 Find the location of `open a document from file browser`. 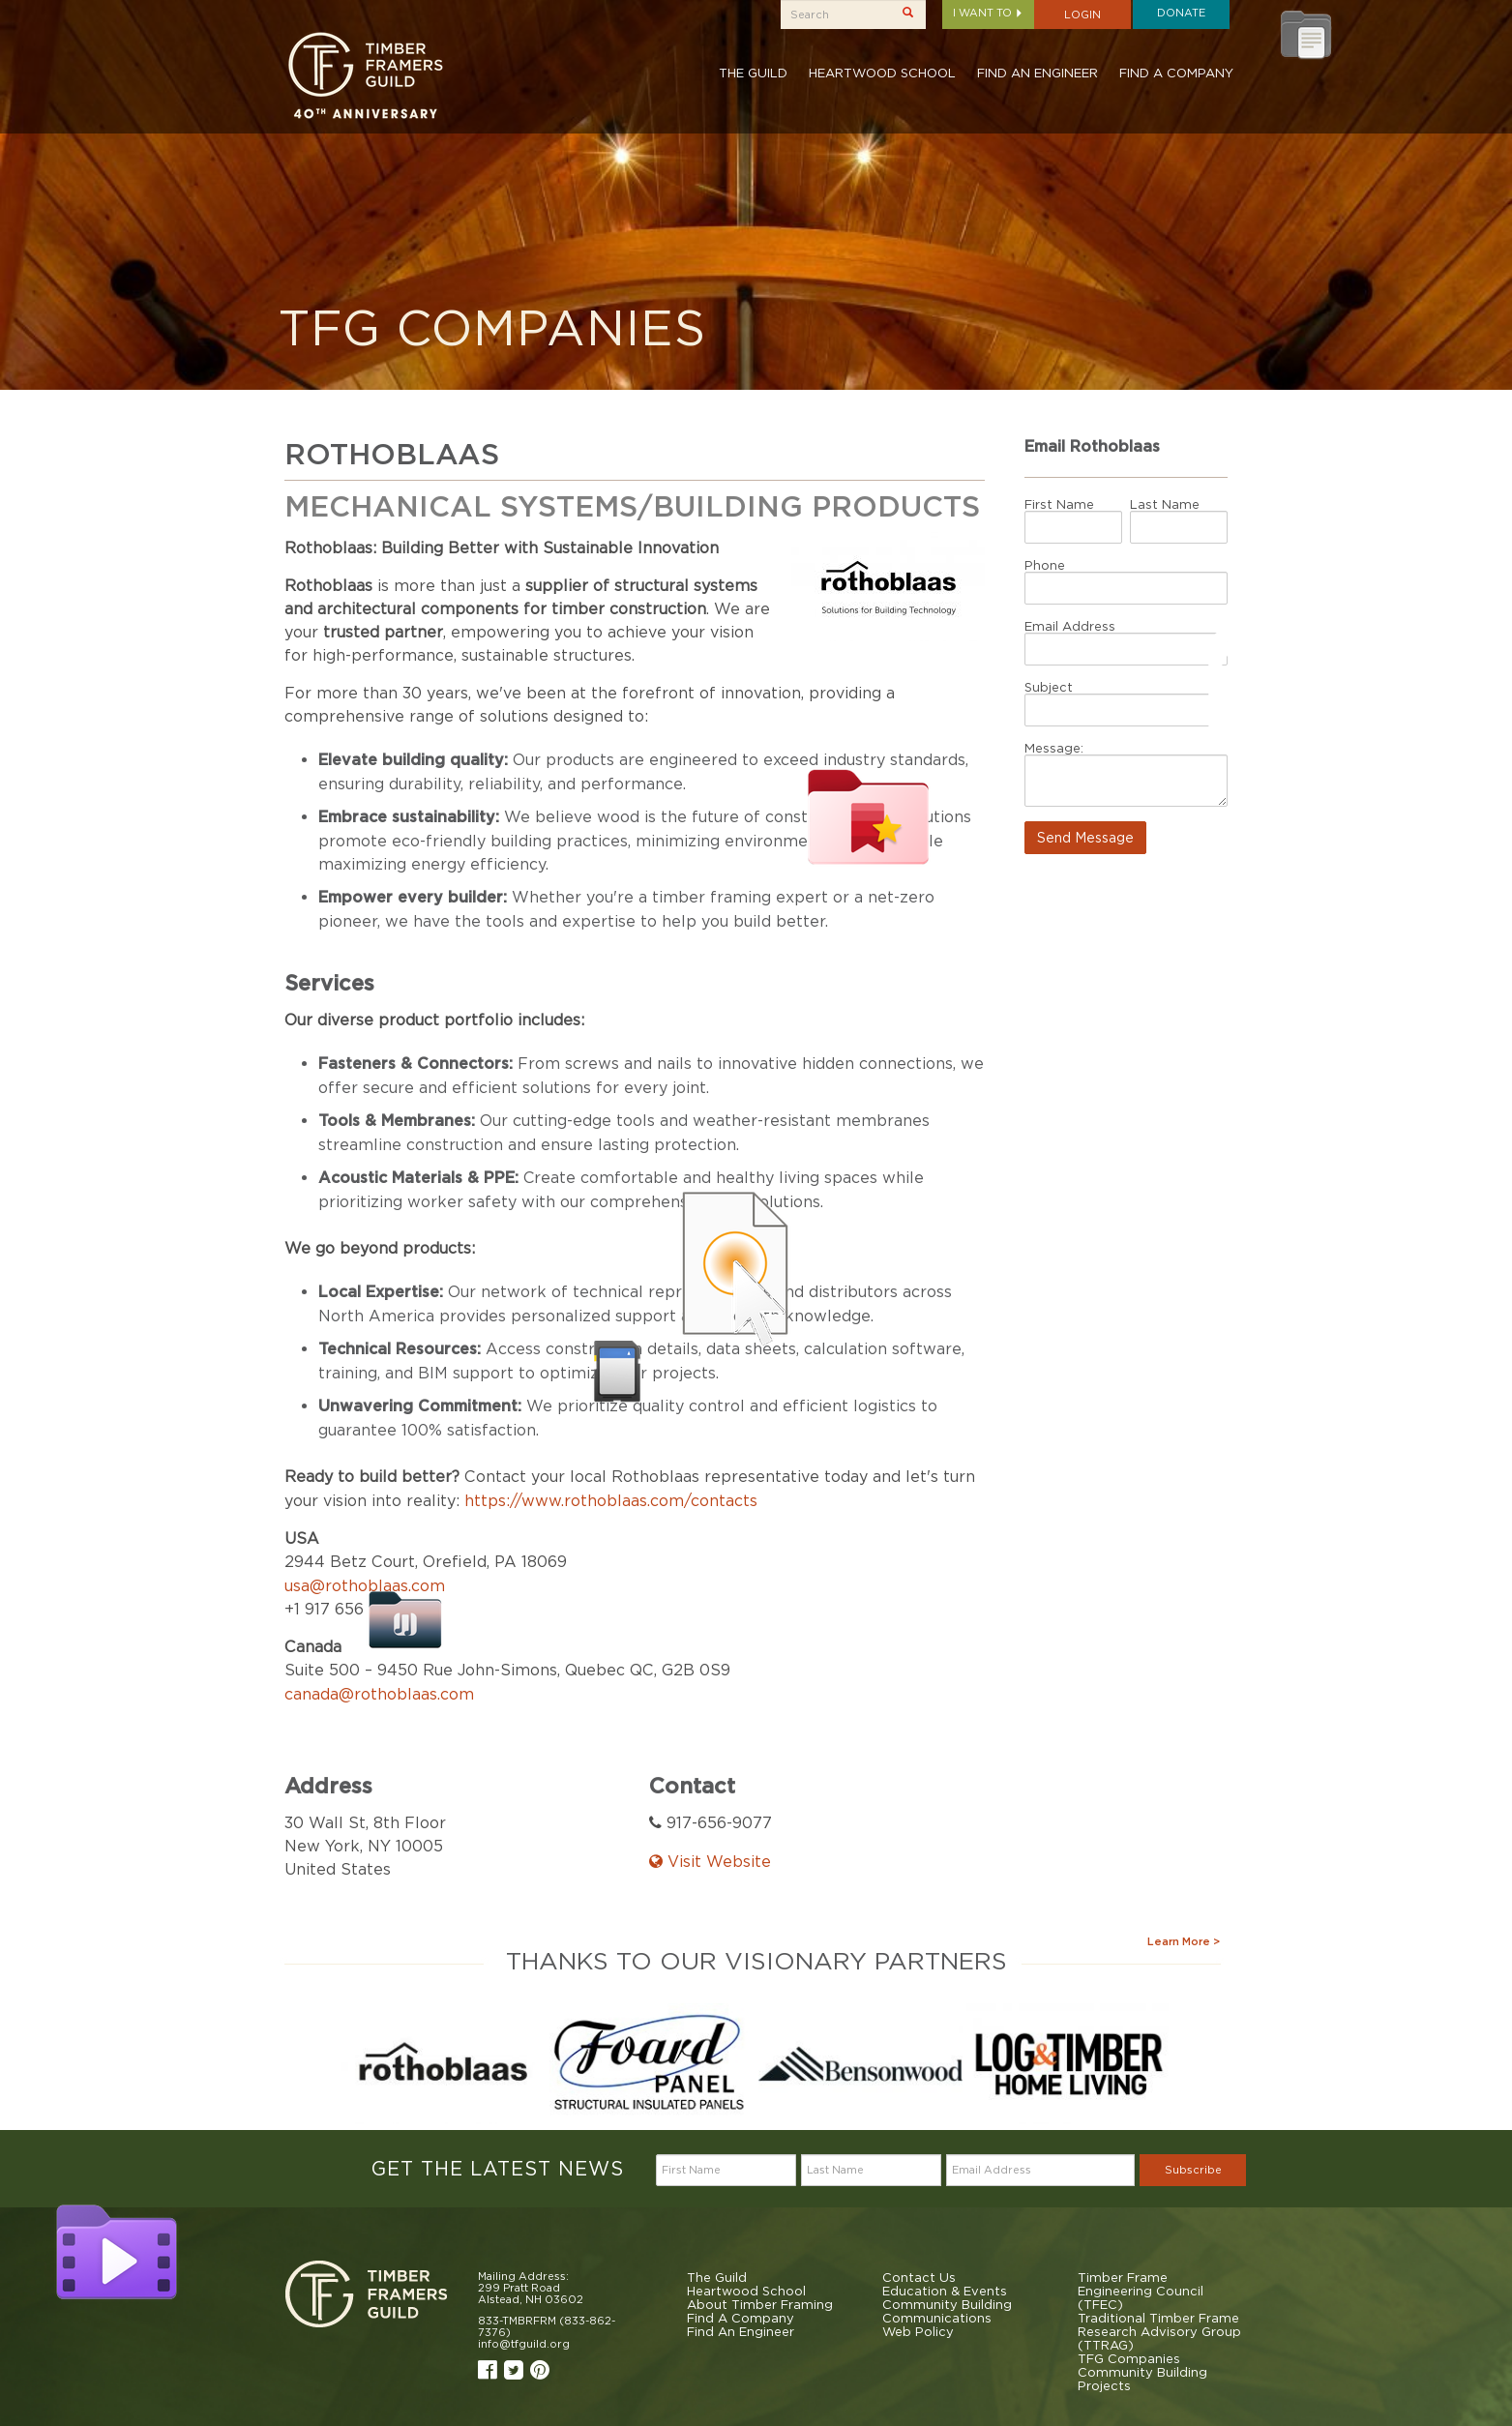

open a document from file browser is located at coordinates (1306, 34).